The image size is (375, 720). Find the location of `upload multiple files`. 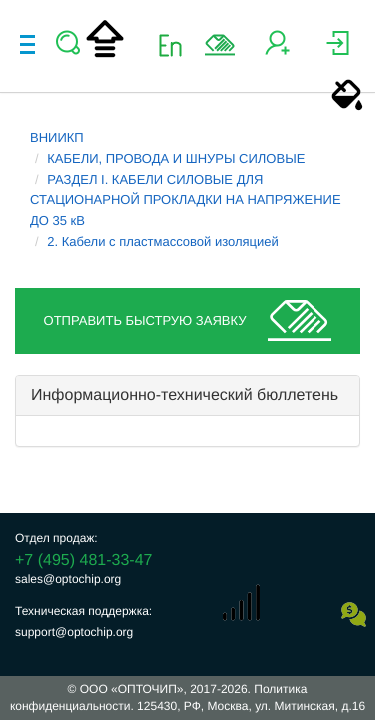

upload multiple files is located at coordinates (105, 40).